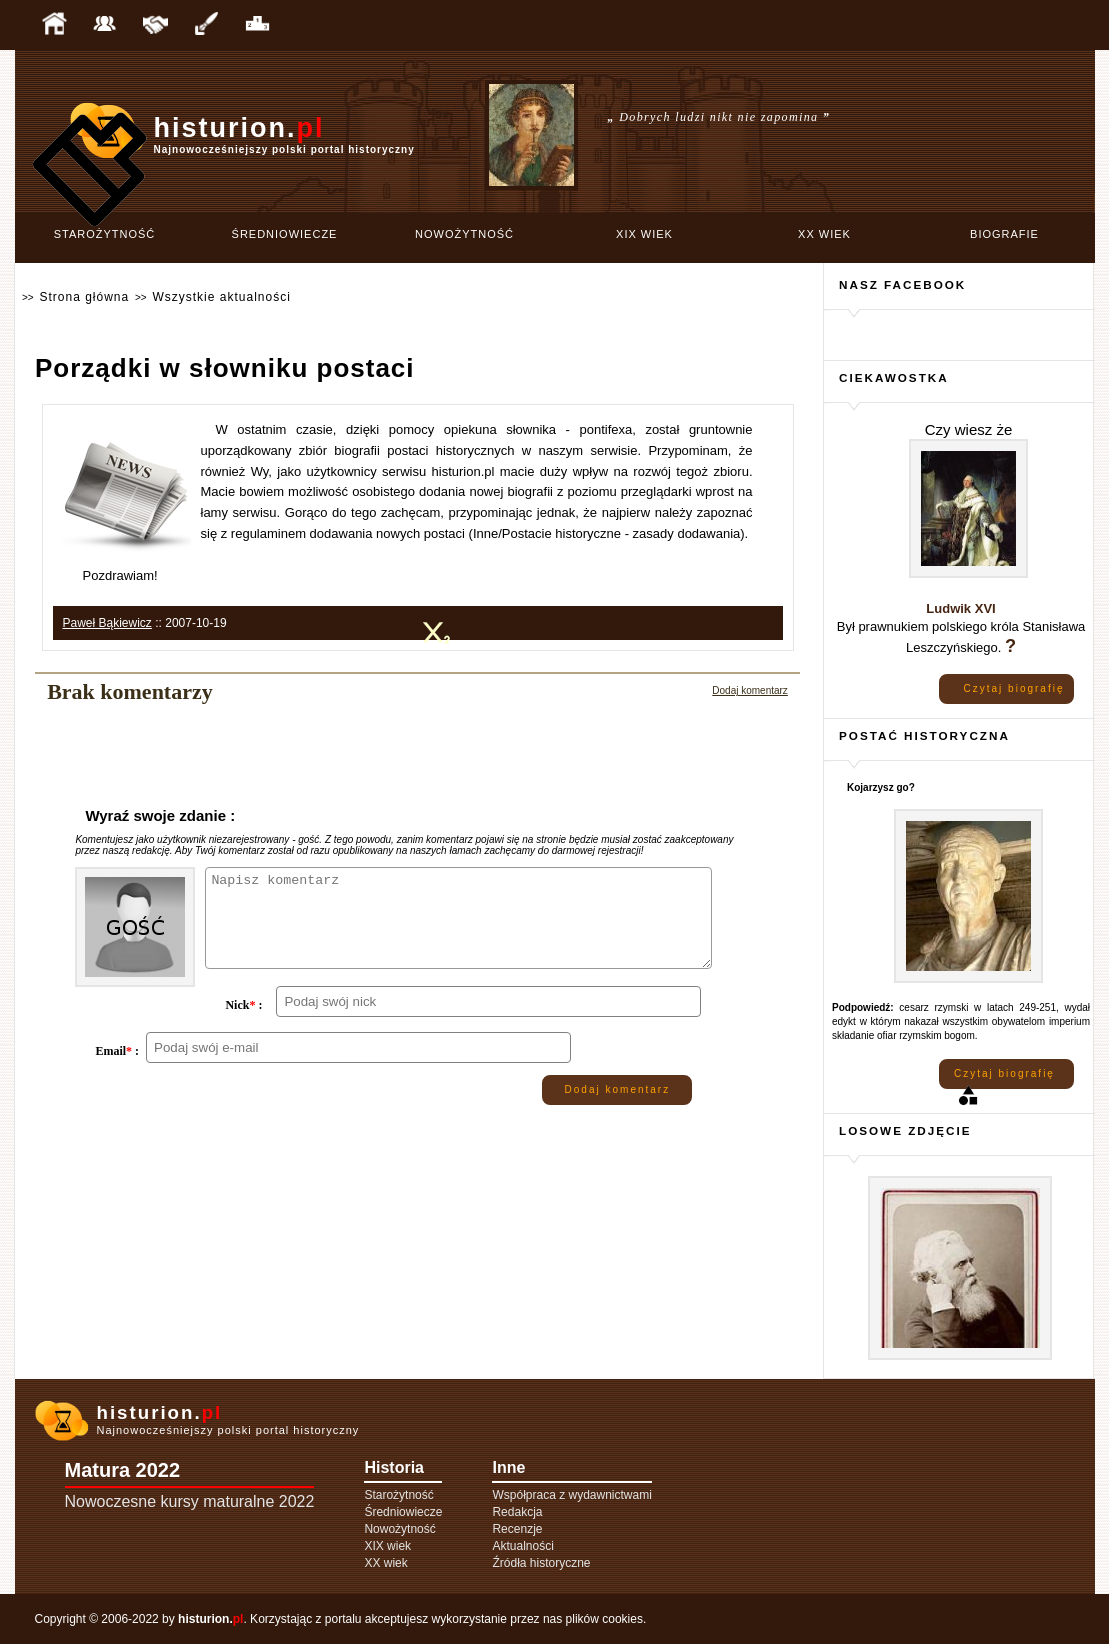 The width and height of the screenshot is (1109, 1644). I want to click on access shape tools or drawing options, so click(968, 1095).